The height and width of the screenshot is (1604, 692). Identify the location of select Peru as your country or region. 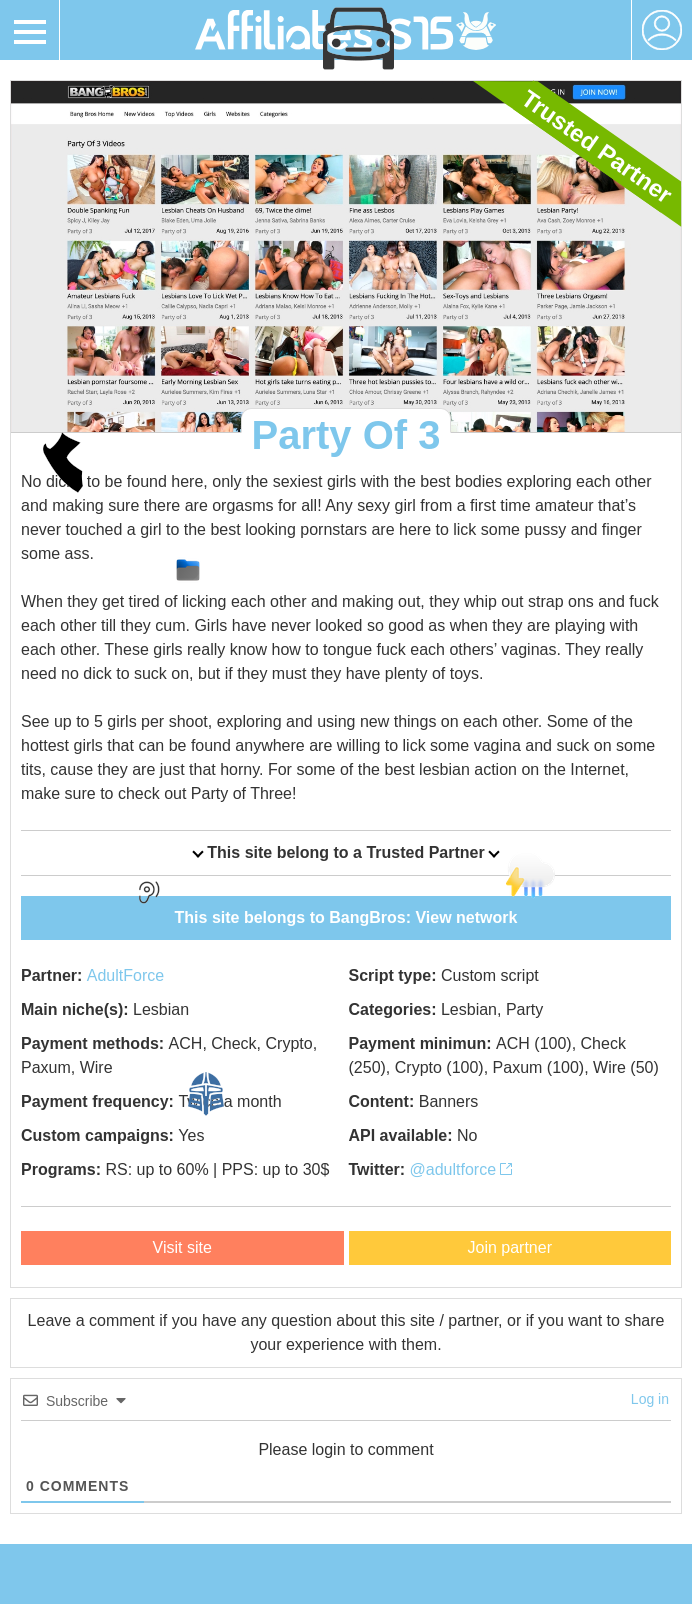
(63, 462).